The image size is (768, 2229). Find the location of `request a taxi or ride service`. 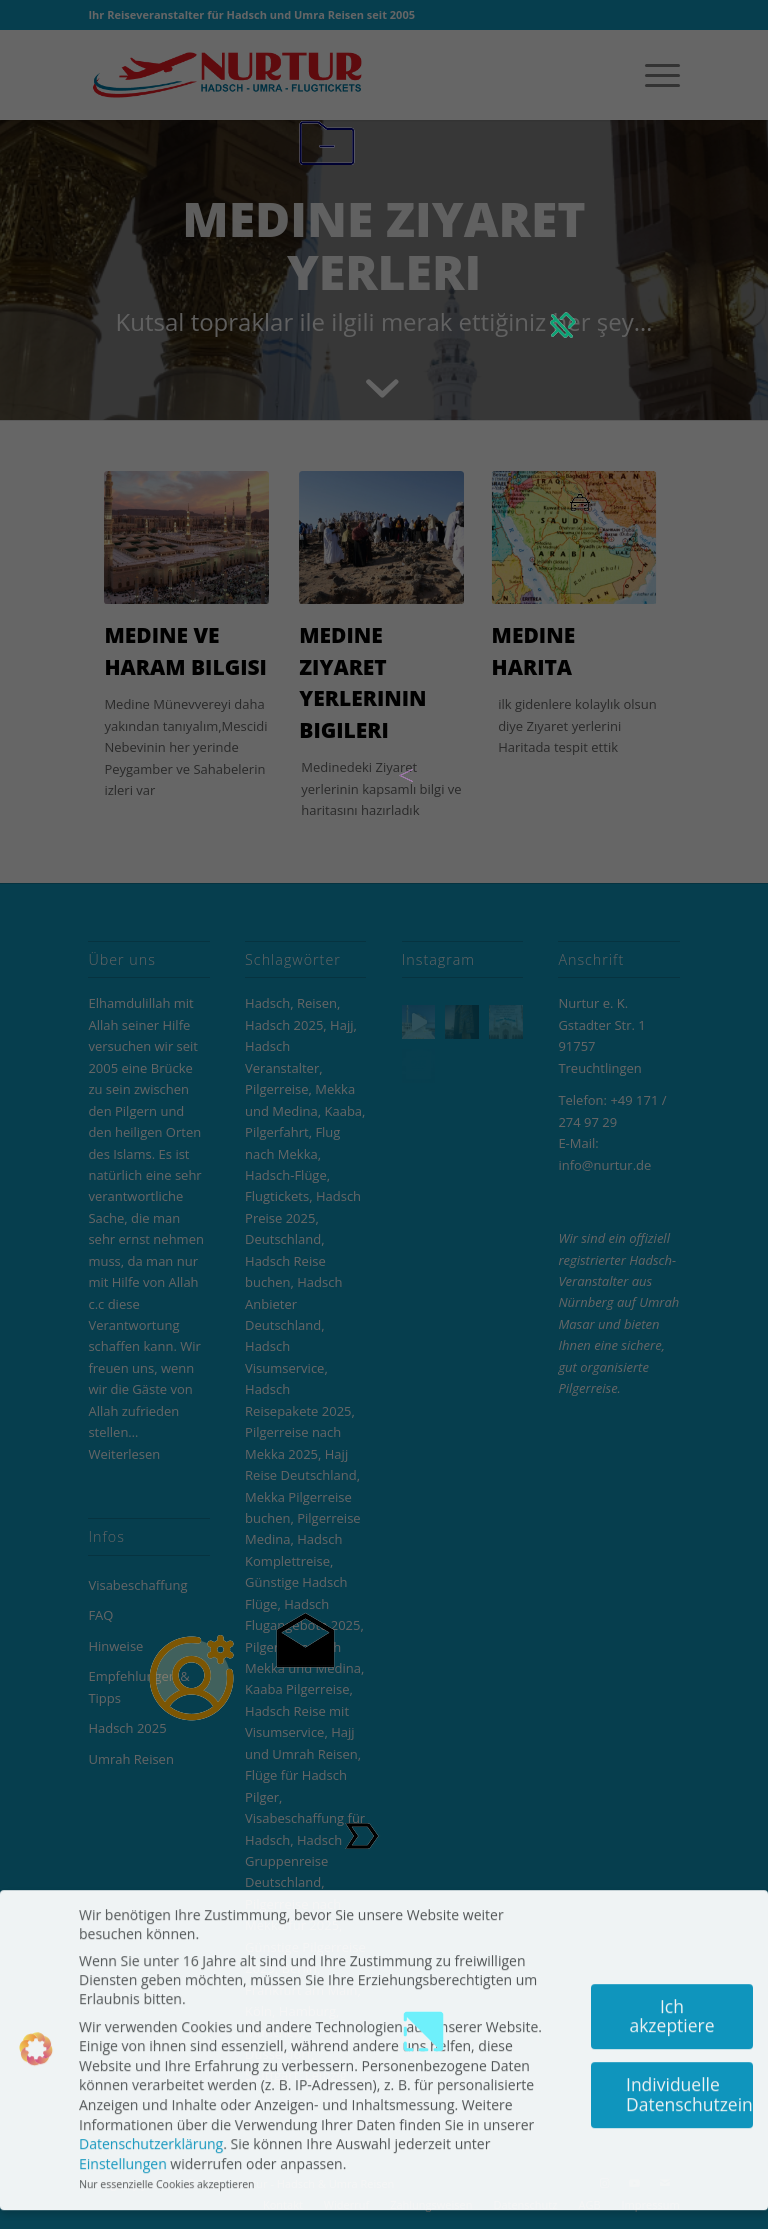

request a taxi or ride service is located at coordinates (580, 504).